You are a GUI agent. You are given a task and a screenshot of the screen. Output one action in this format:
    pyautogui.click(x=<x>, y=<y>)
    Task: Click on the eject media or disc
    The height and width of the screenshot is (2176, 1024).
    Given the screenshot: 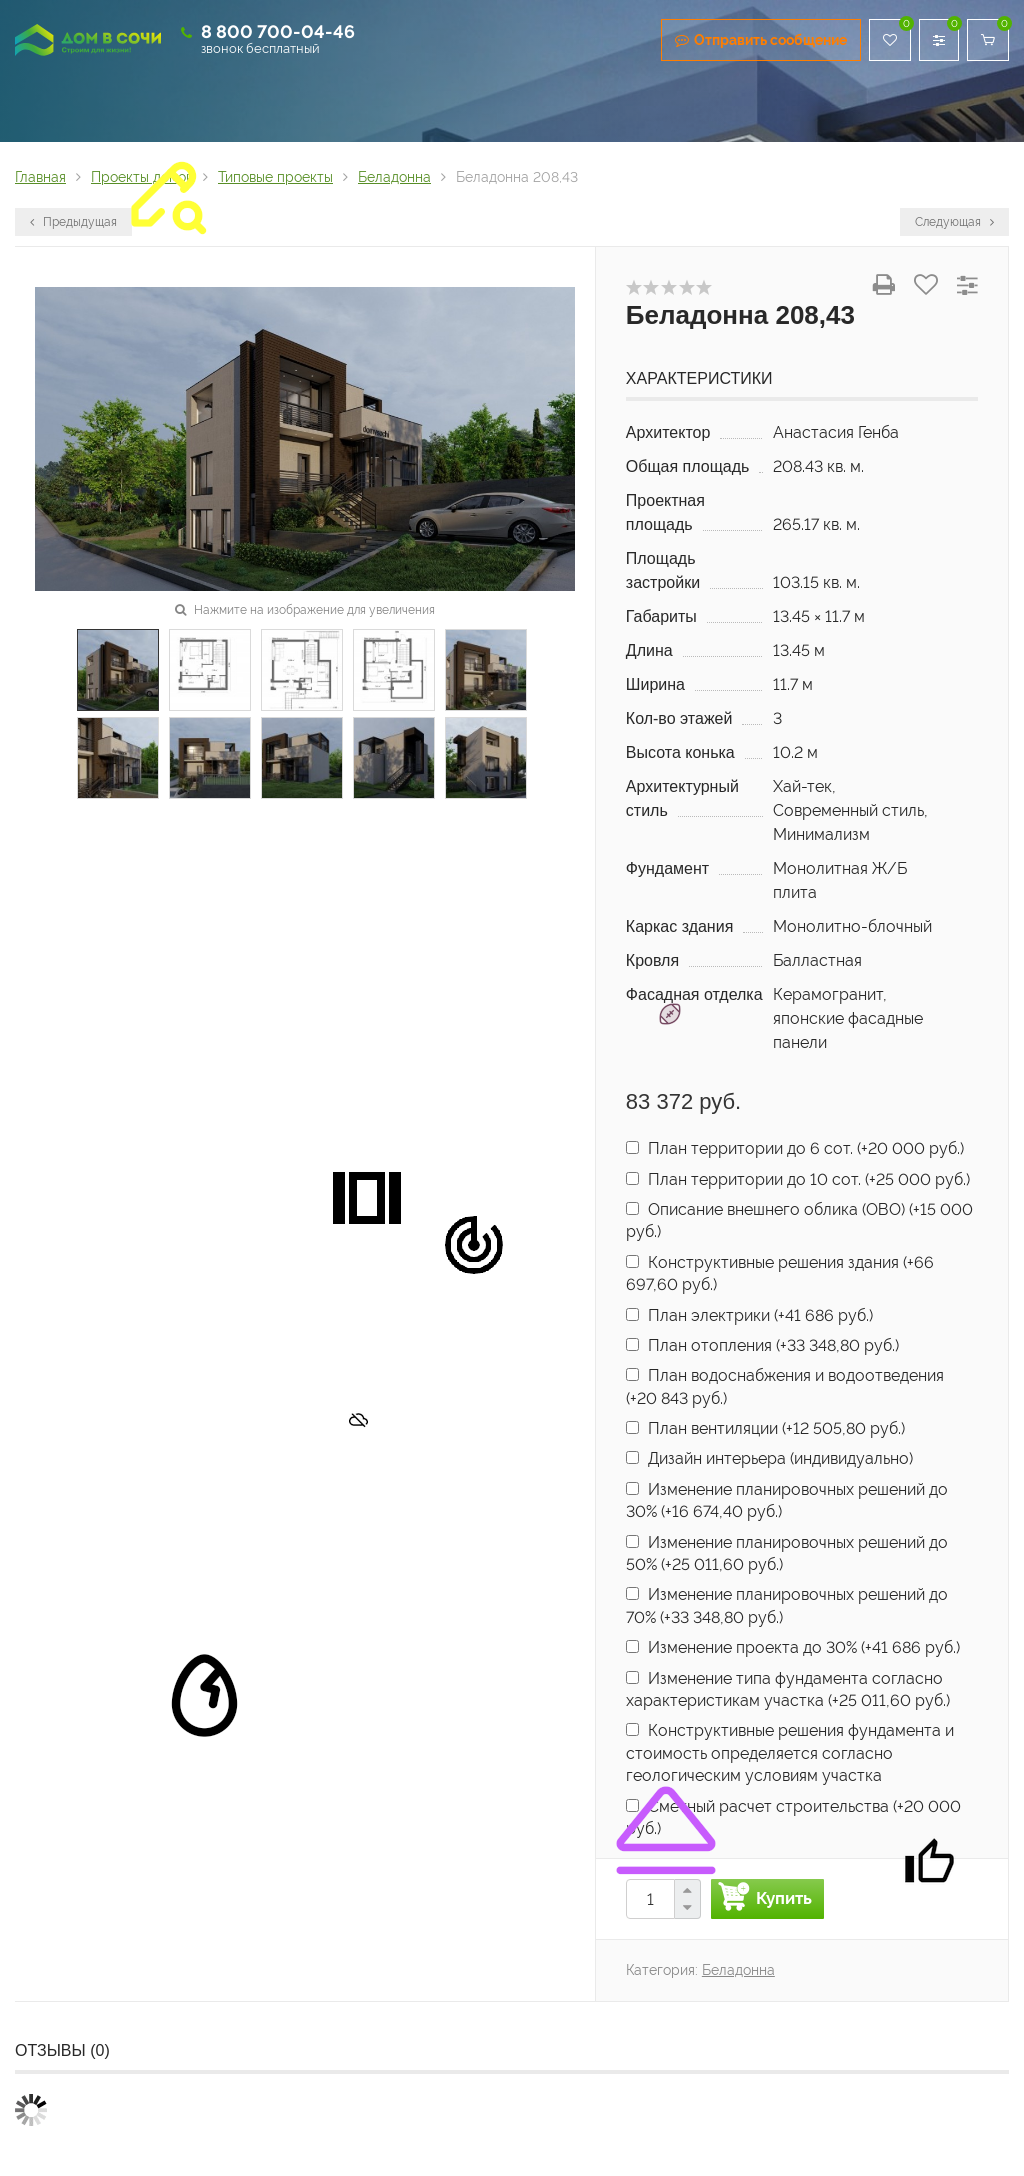 What is the action you would take?
    pyautogui.click(x=666, y=1836)
    